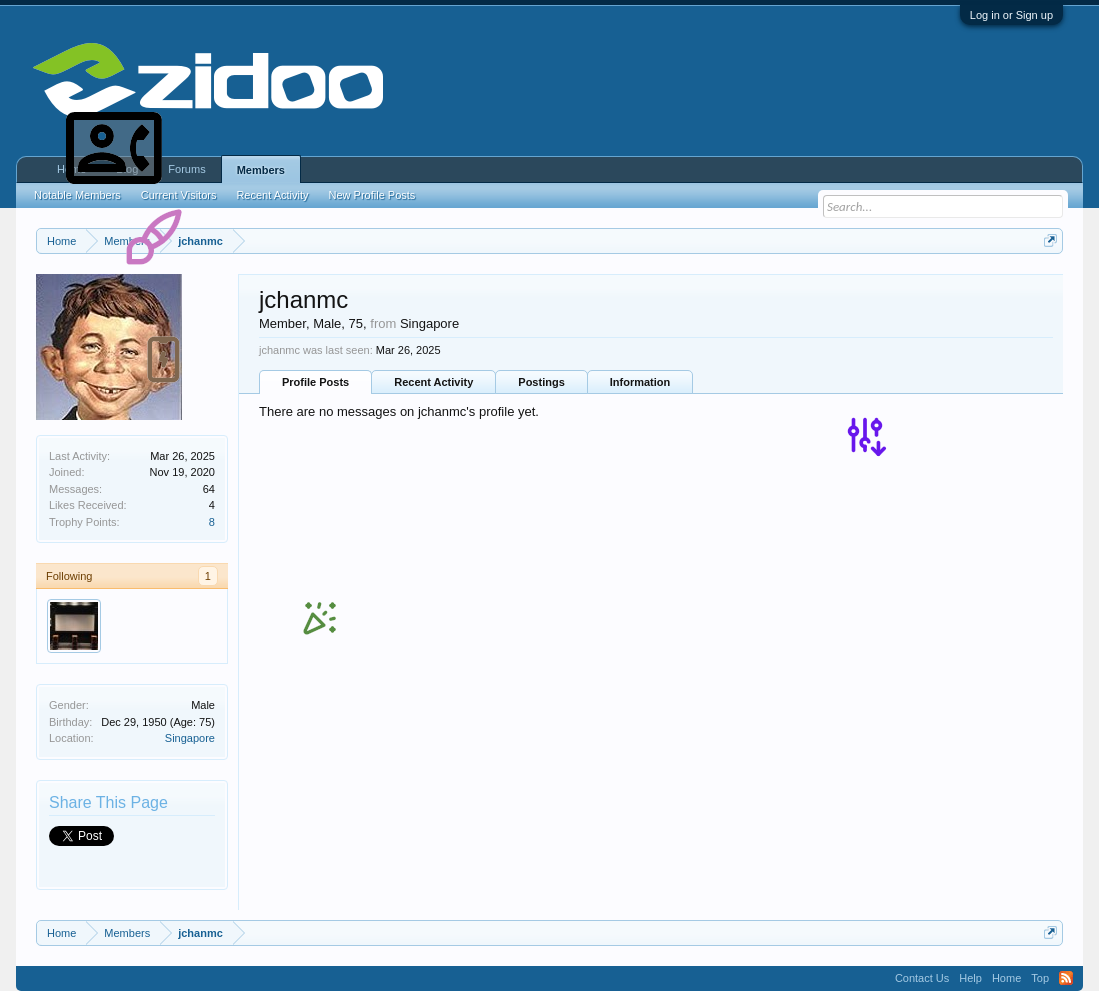  I want to click on celebration or success notification, so click(320, 617).